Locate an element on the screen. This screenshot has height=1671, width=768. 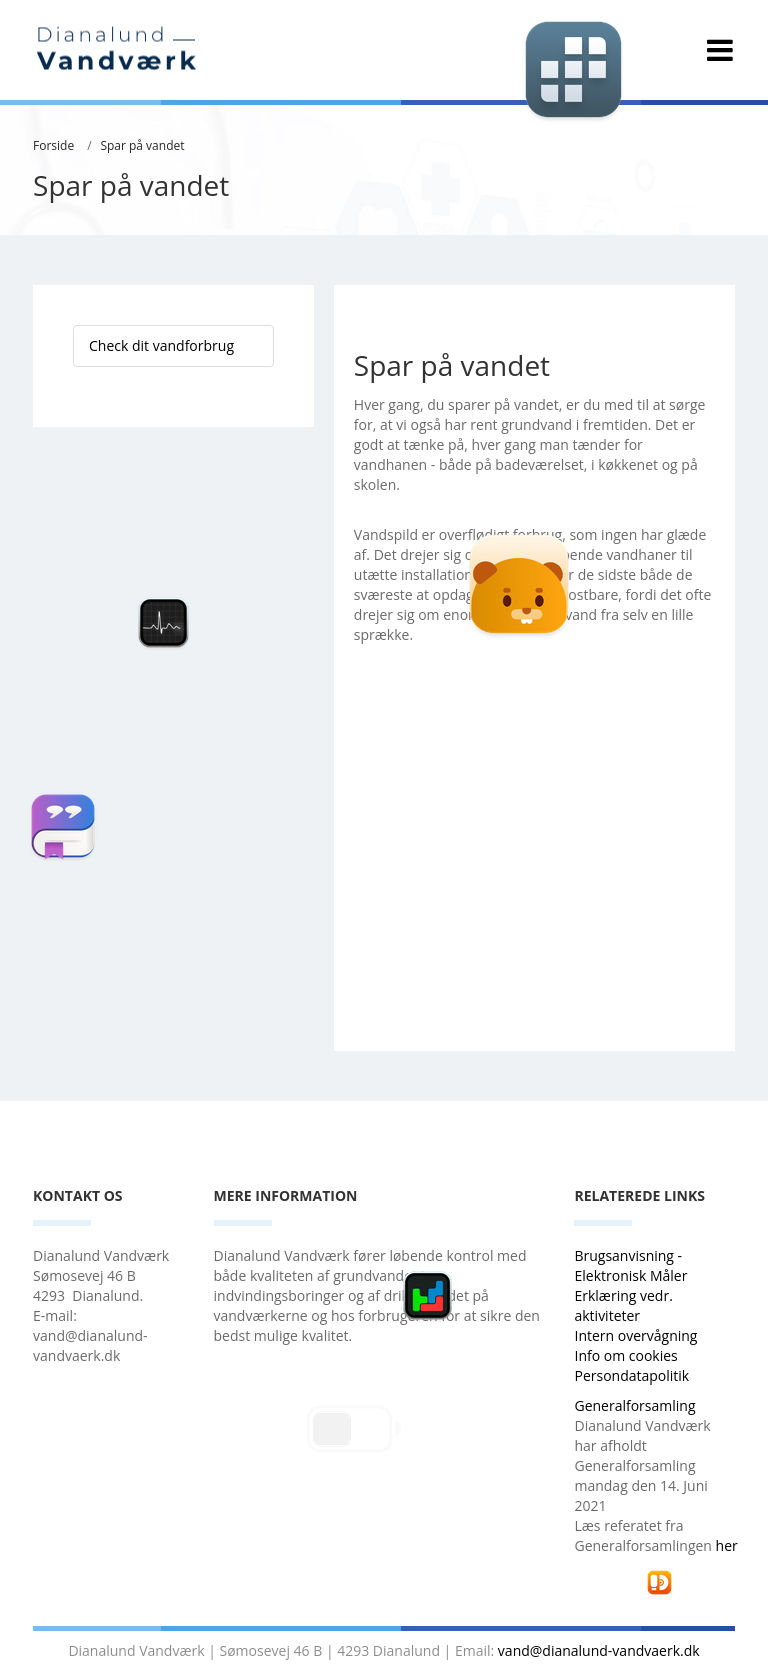
open power statistics and battery monitoring app is located at coordinates (163, 622).